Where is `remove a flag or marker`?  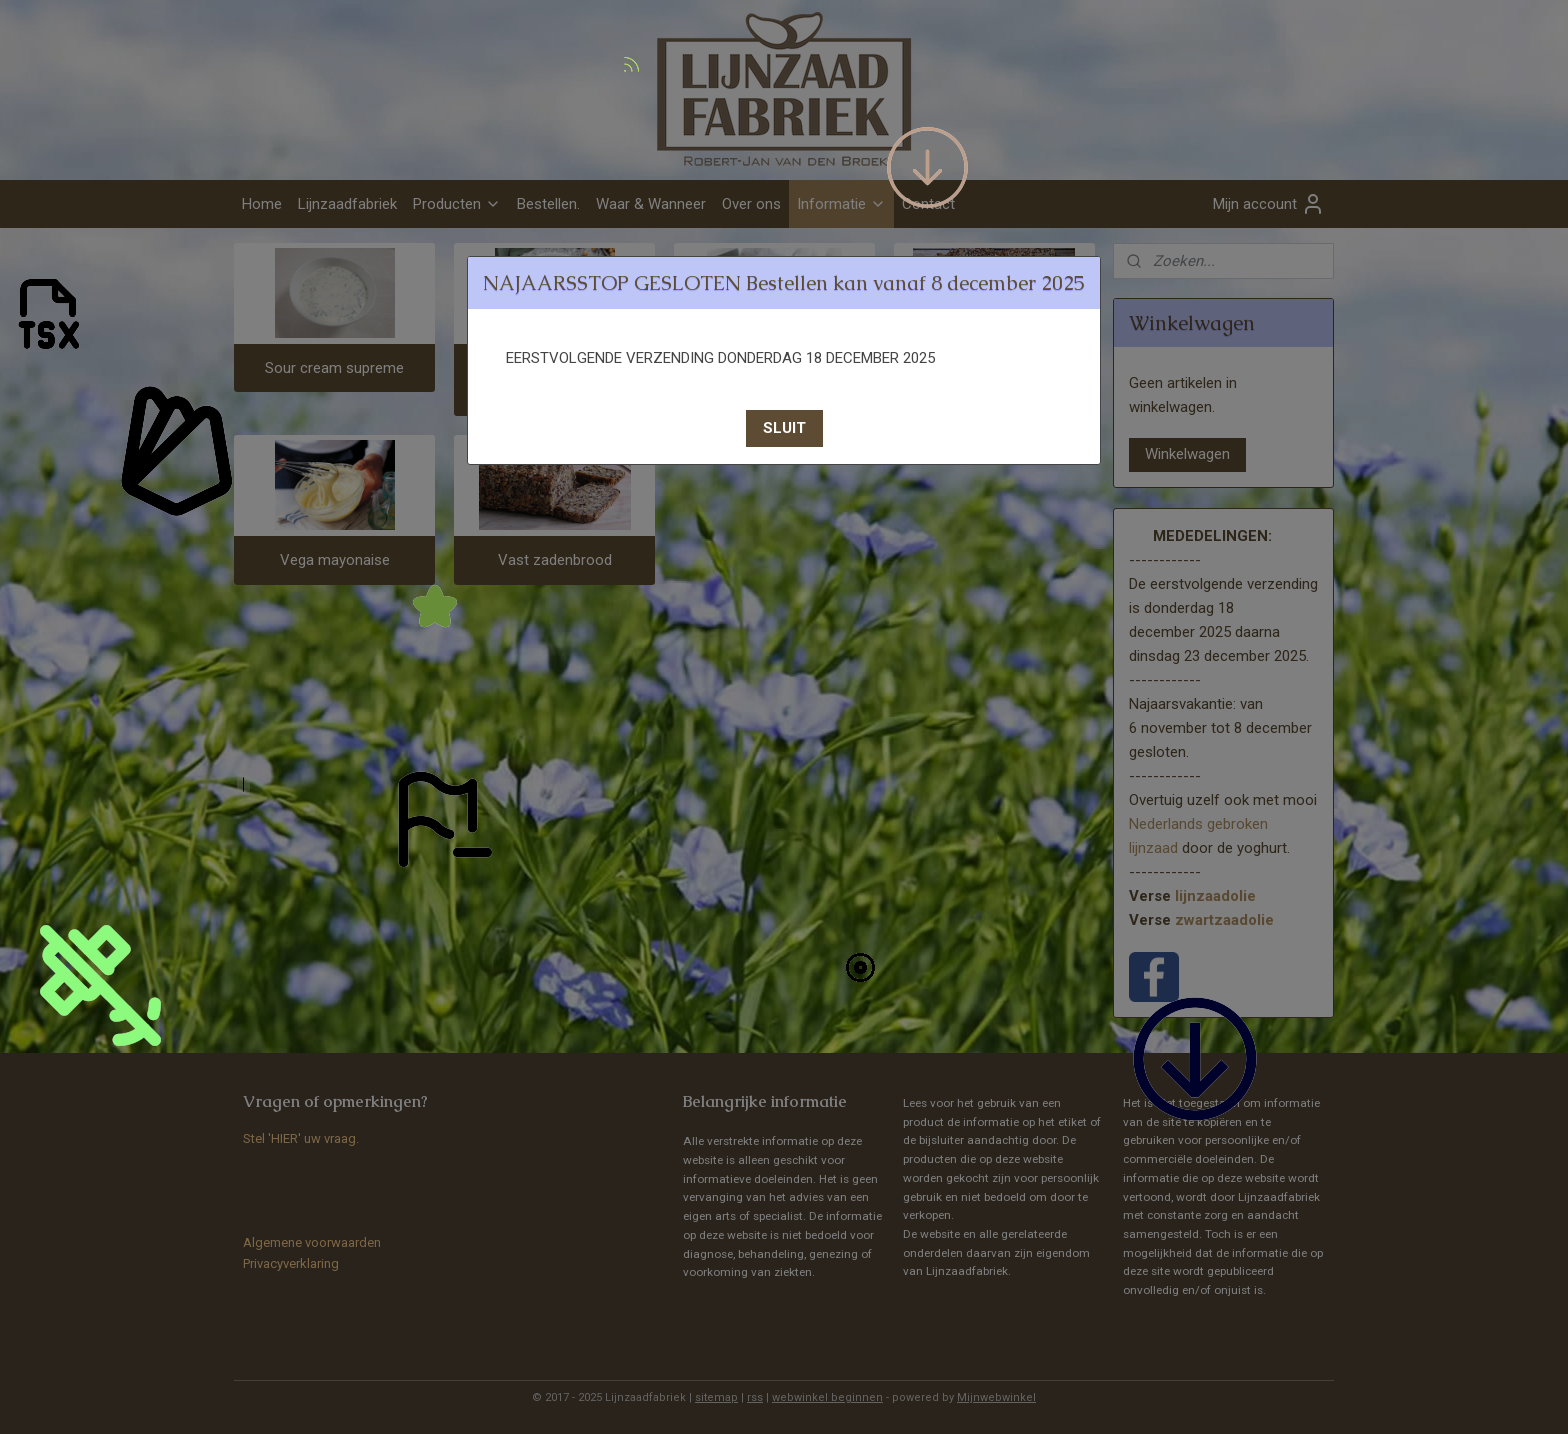
remove a flag or marker is located at coordinates (438, 818).